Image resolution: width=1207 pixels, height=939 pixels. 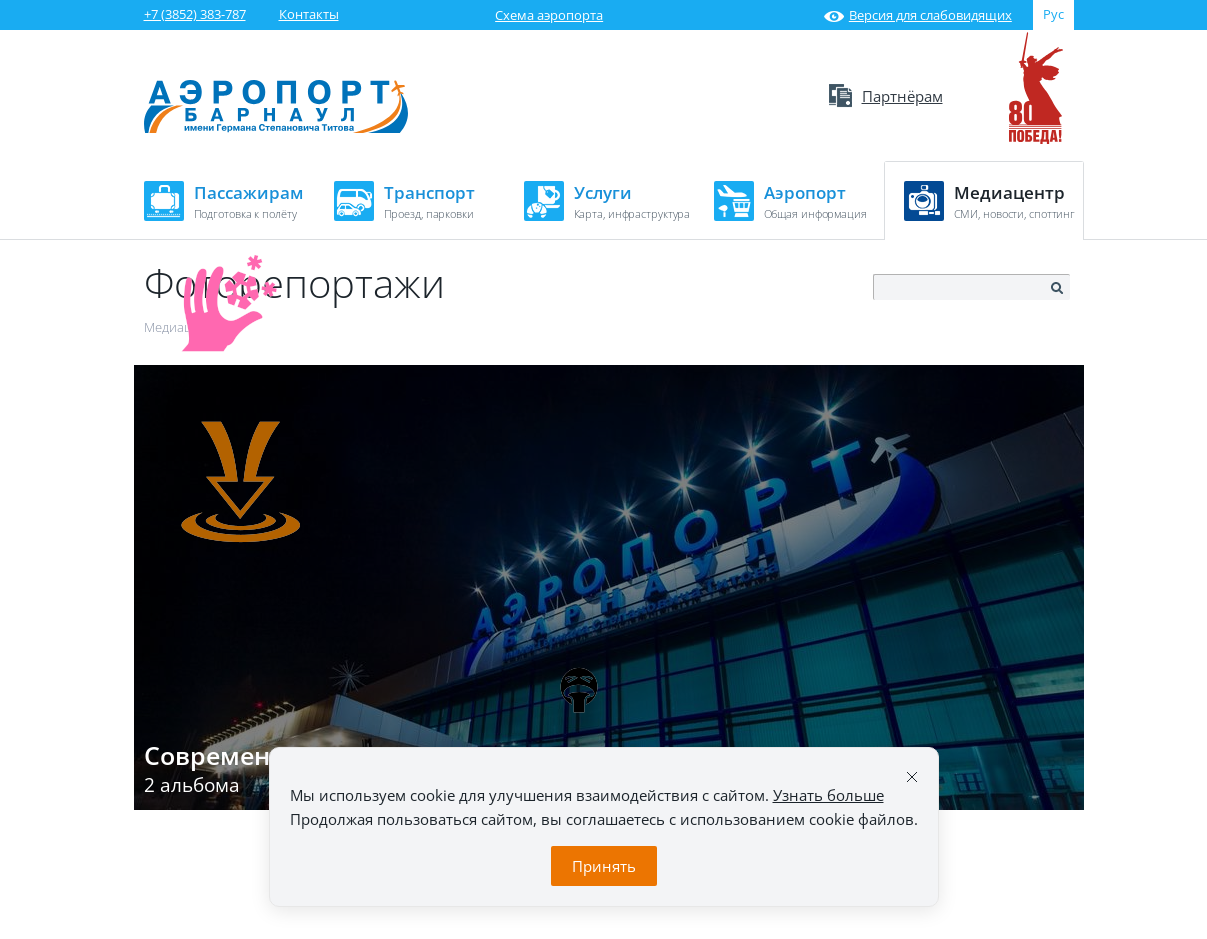 What do you see at coordinates (579, 690) in the screenshot?
I see `indicates nausea or sickness status effect` at bounding box center [579, 690].